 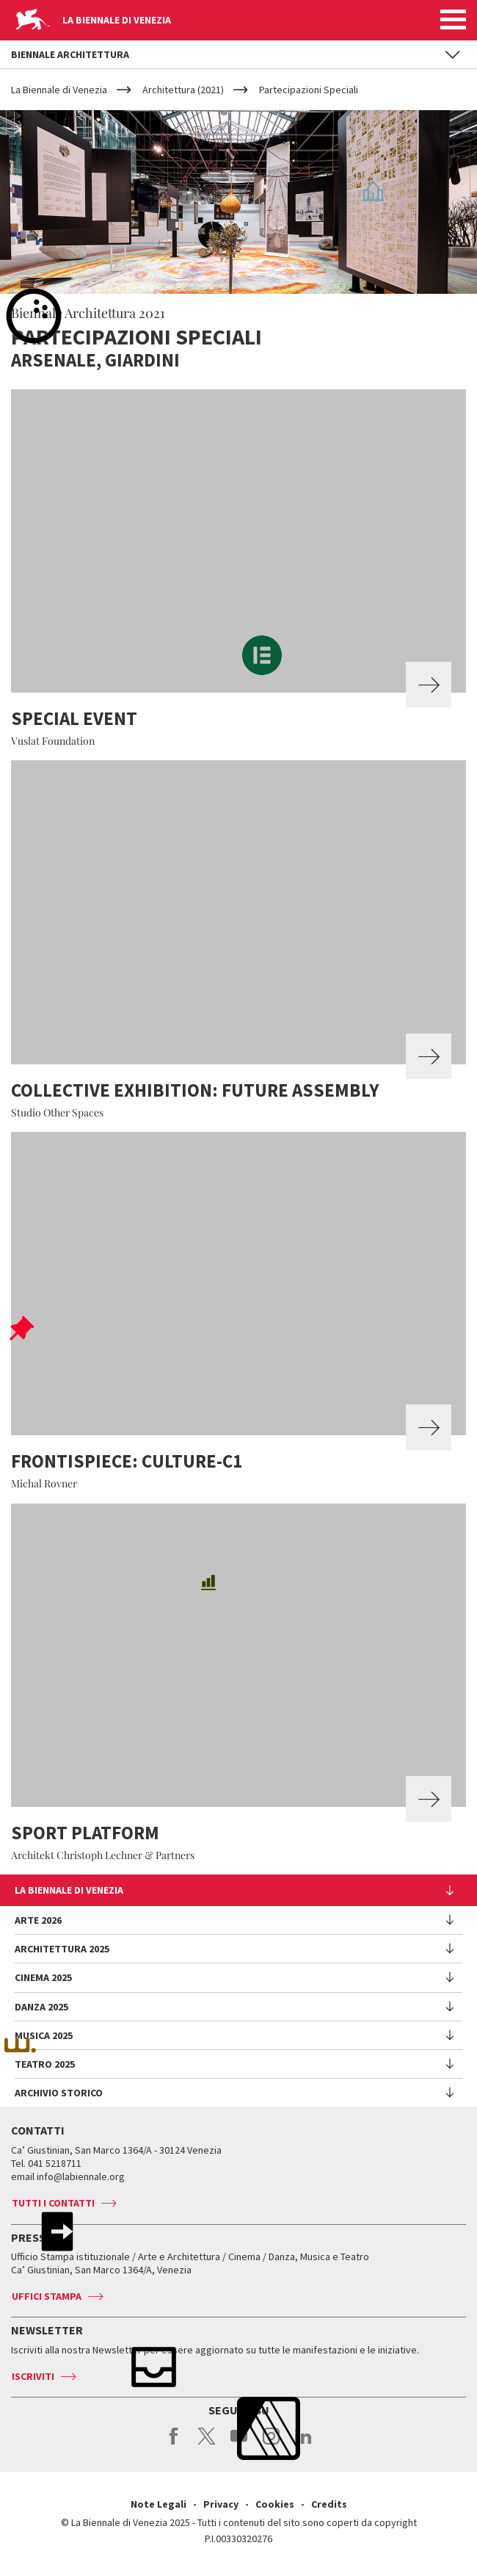 I want to click on view your inbox, so click(x=153, y=2367).